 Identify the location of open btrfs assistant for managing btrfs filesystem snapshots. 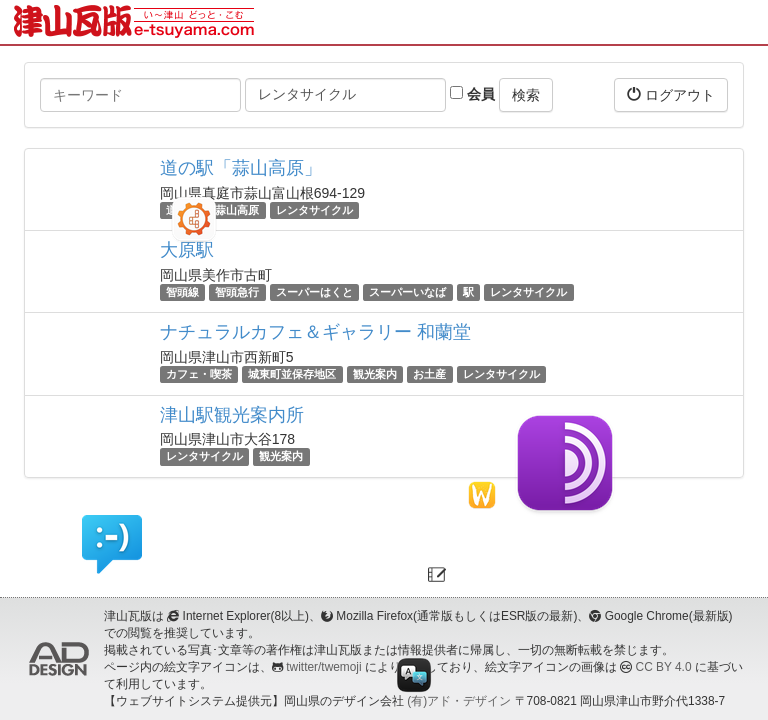
(194, 219).